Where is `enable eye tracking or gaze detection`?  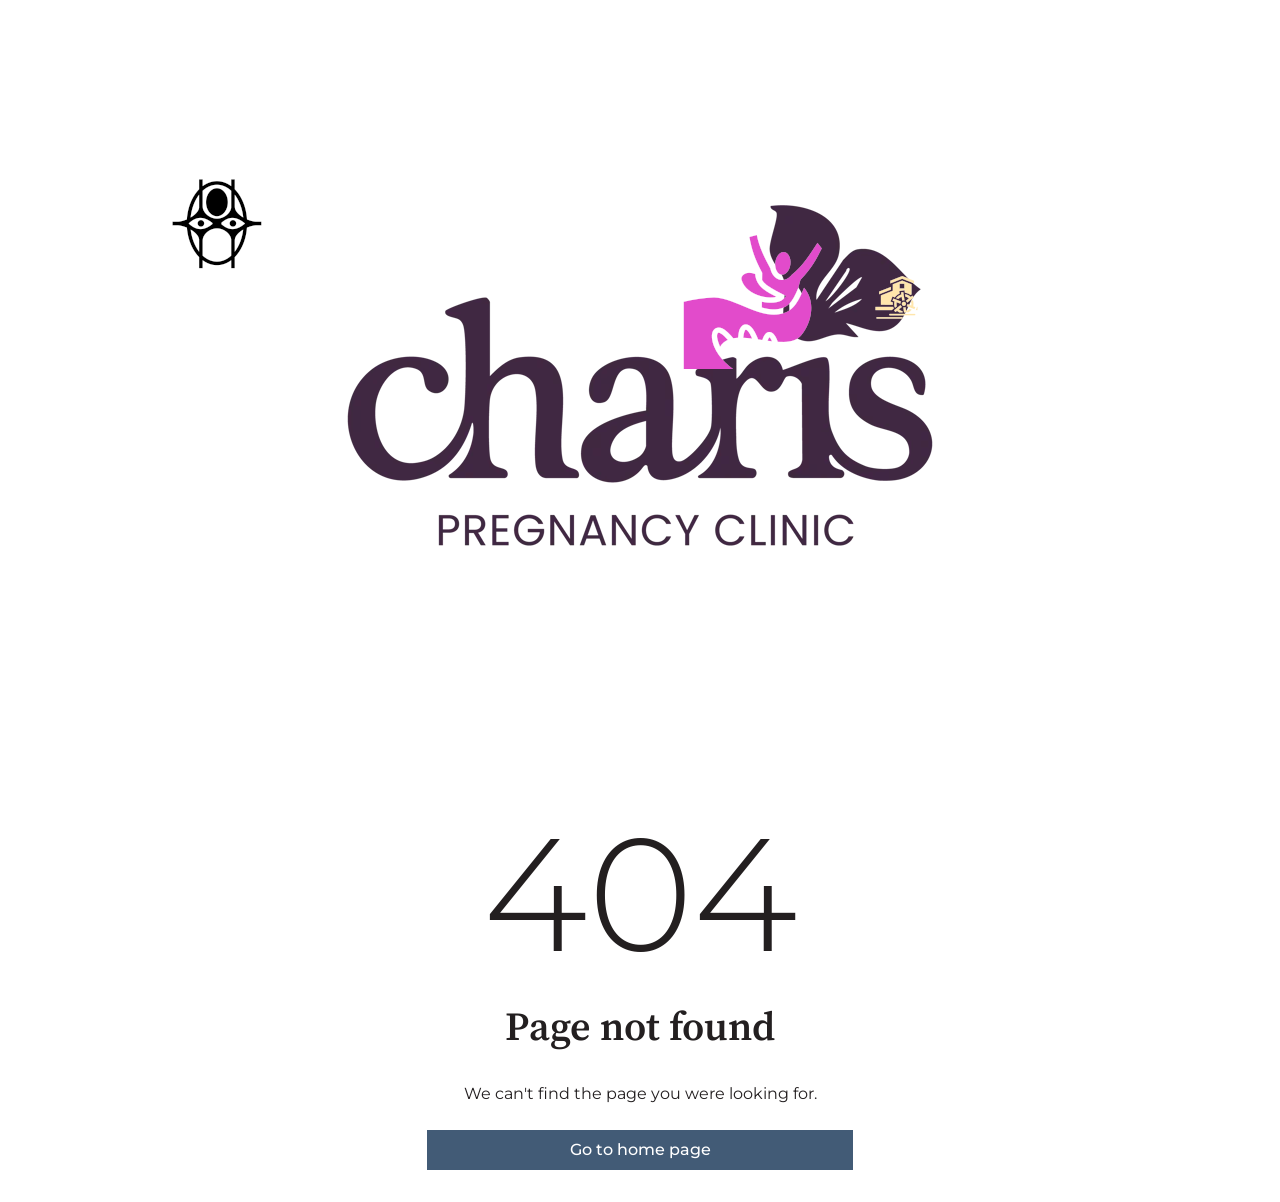
enable eye tracking or gaze detection is located at coordinates (217, 224).